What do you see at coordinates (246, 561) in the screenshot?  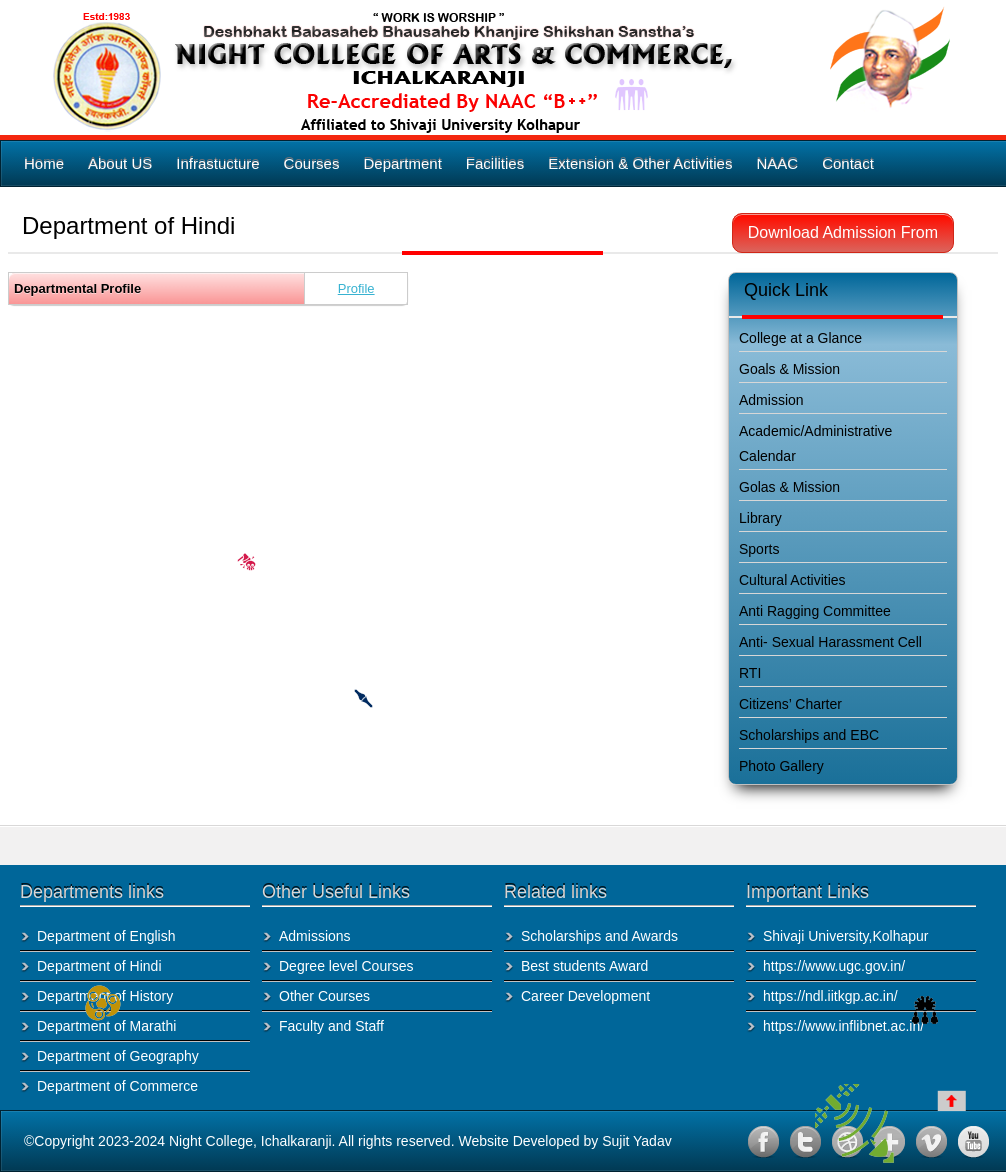 I see `indicates a kill or enemy defeated in gameplay` at bounding box center [246, 561].